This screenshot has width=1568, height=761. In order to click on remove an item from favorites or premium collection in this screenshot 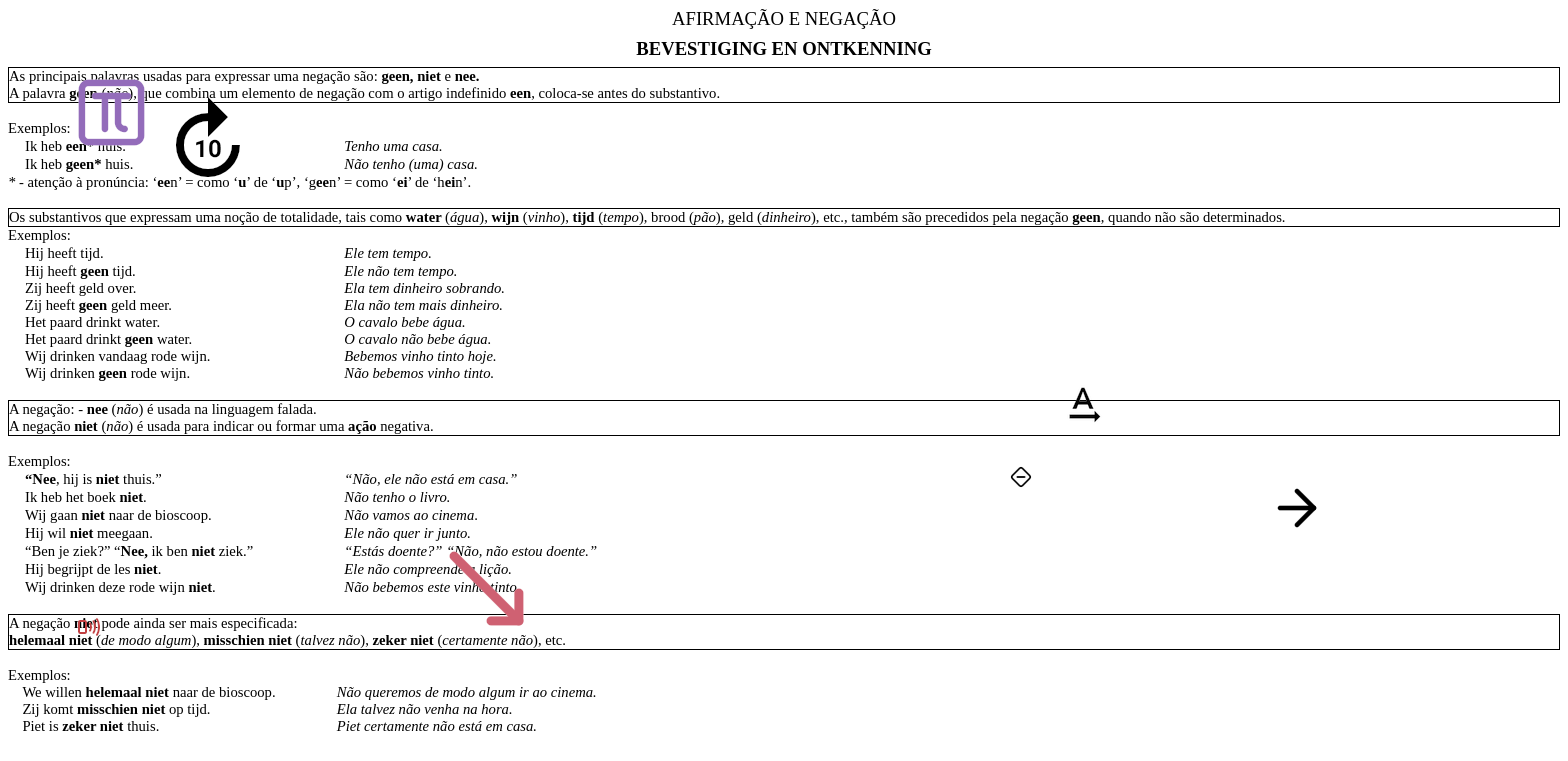, I will do `click(1021, 477)`.